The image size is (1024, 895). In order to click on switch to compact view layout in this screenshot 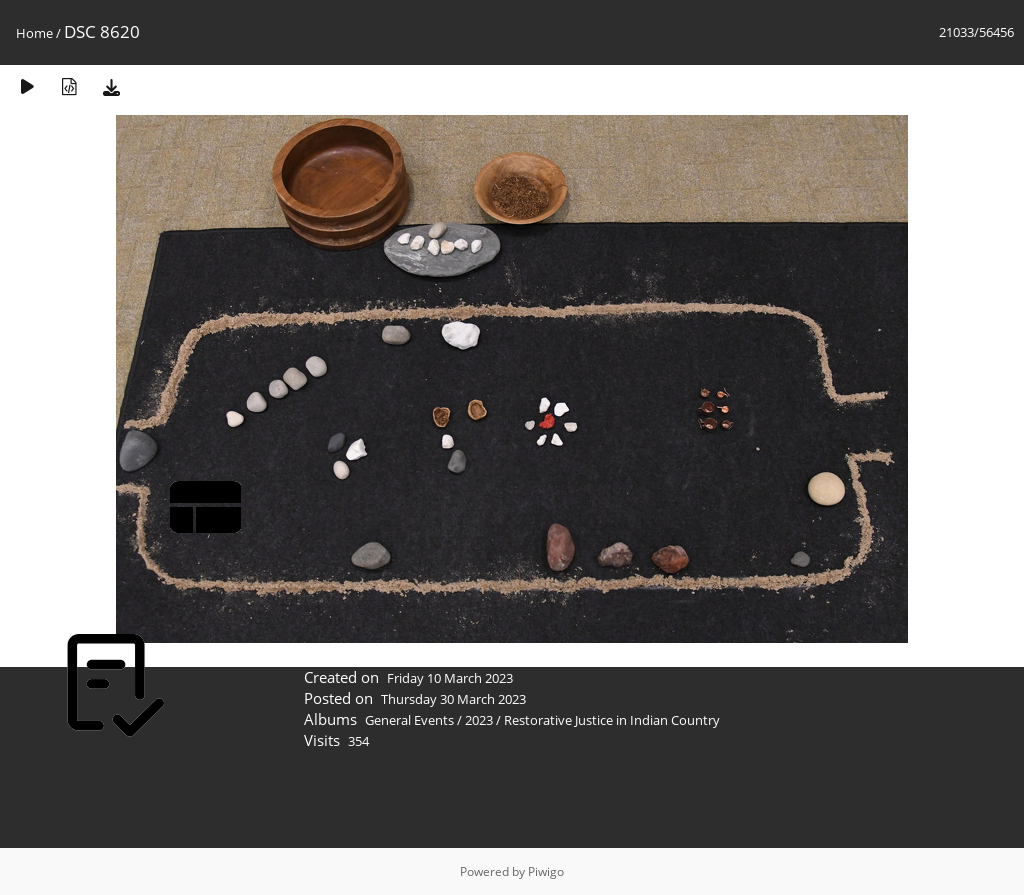, I will do `click(204, 507)`.